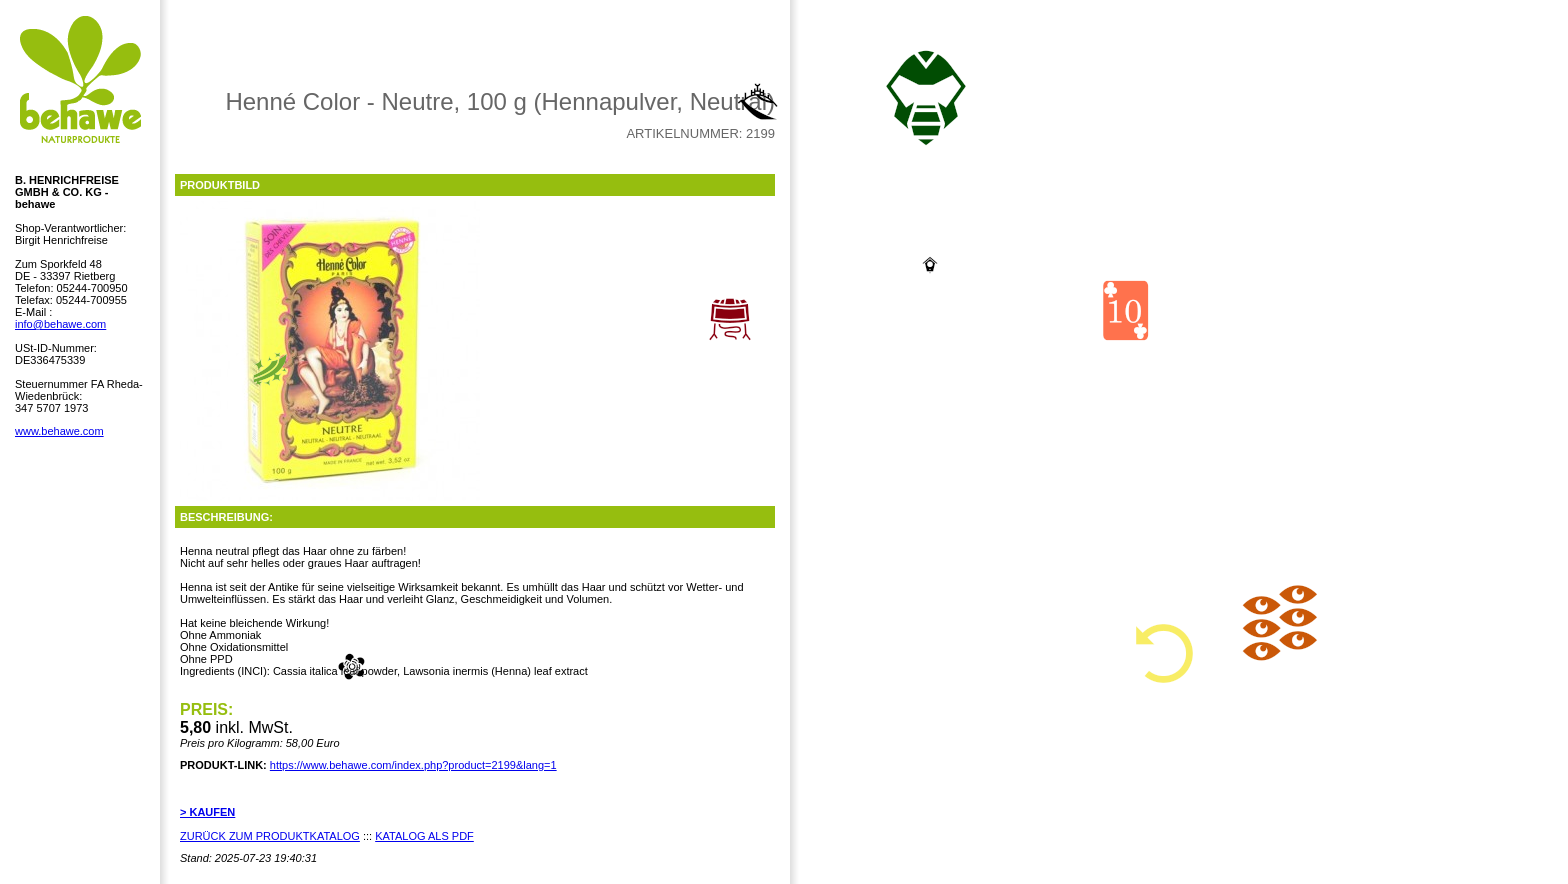 The height and width of the screenshot is (884, 1568). I want to click on select claymore mine weapon or trap, so click(730, 319).